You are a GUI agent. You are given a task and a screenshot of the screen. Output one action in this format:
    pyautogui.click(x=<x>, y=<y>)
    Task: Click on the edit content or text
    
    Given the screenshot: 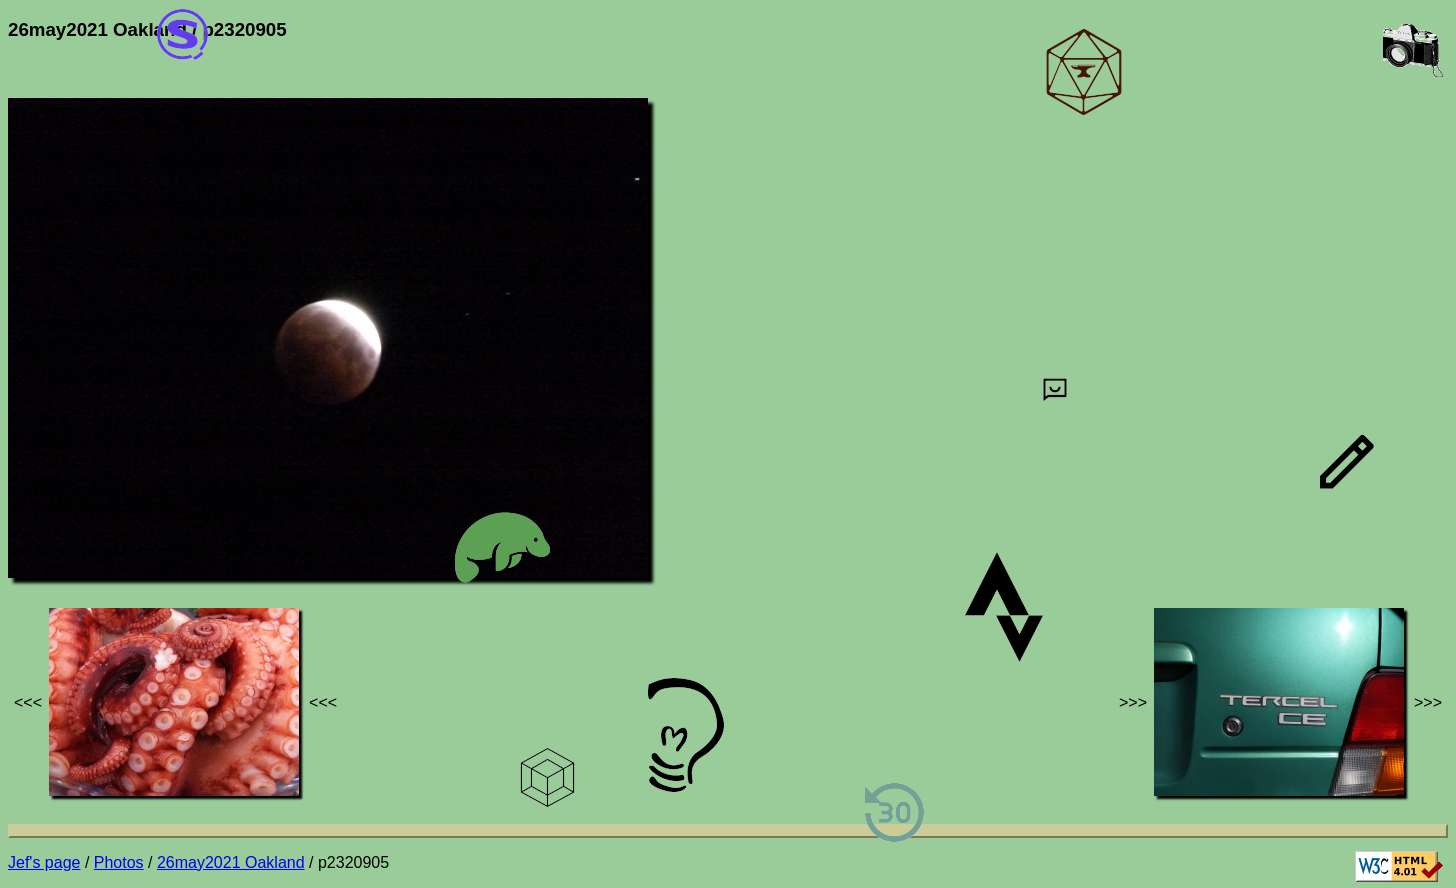 What is the action you would take?
    pyautogui.click(x=1347, y=462)
    